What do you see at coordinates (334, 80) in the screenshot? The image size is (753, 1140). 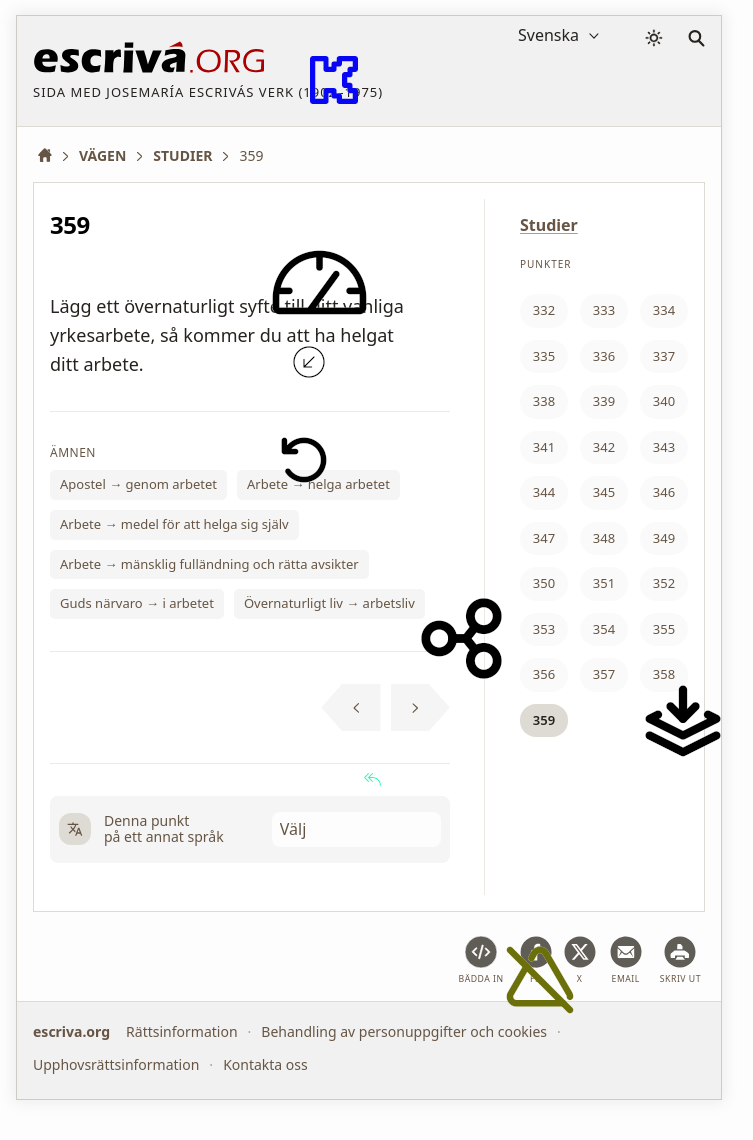 I see `visit kick streaming platform` at bounding box center [334, 80].